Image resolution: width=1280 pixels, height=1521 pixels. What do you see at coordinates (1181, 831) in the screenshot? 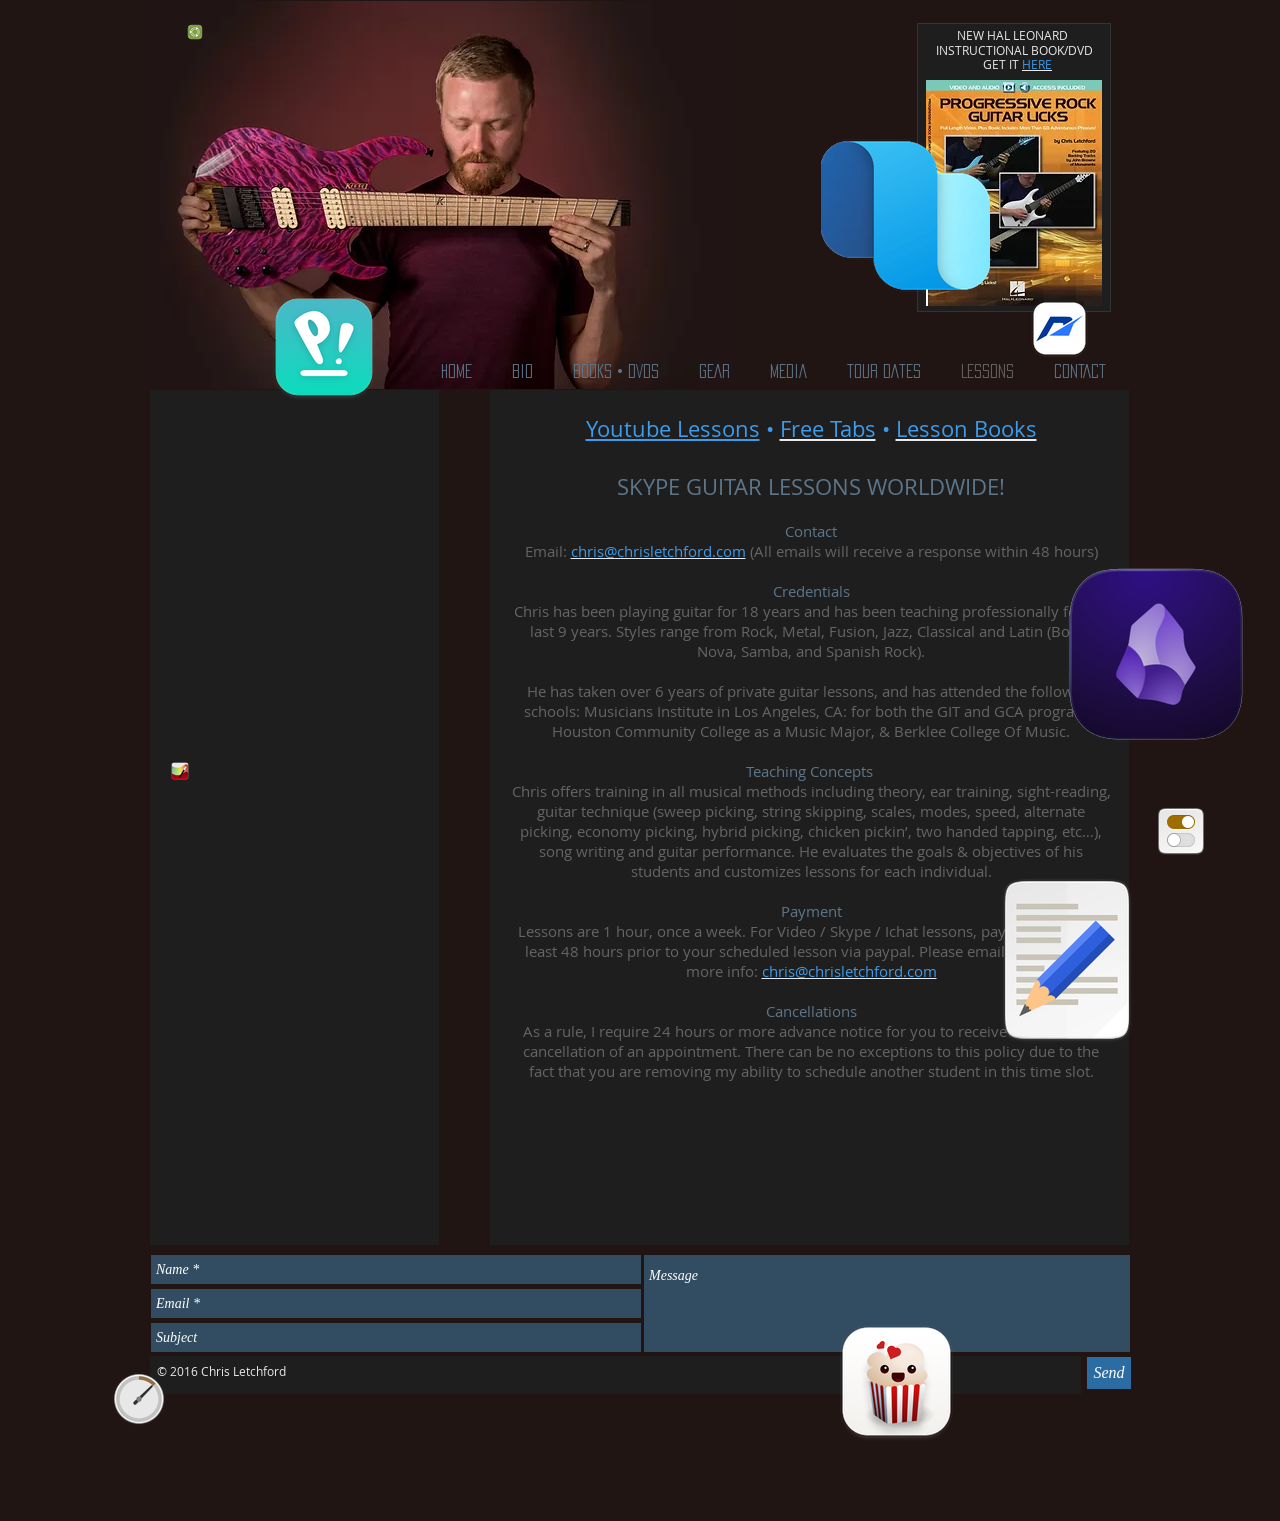
I see `open gnome tweaks settings` at bounding box center [1181, 831].